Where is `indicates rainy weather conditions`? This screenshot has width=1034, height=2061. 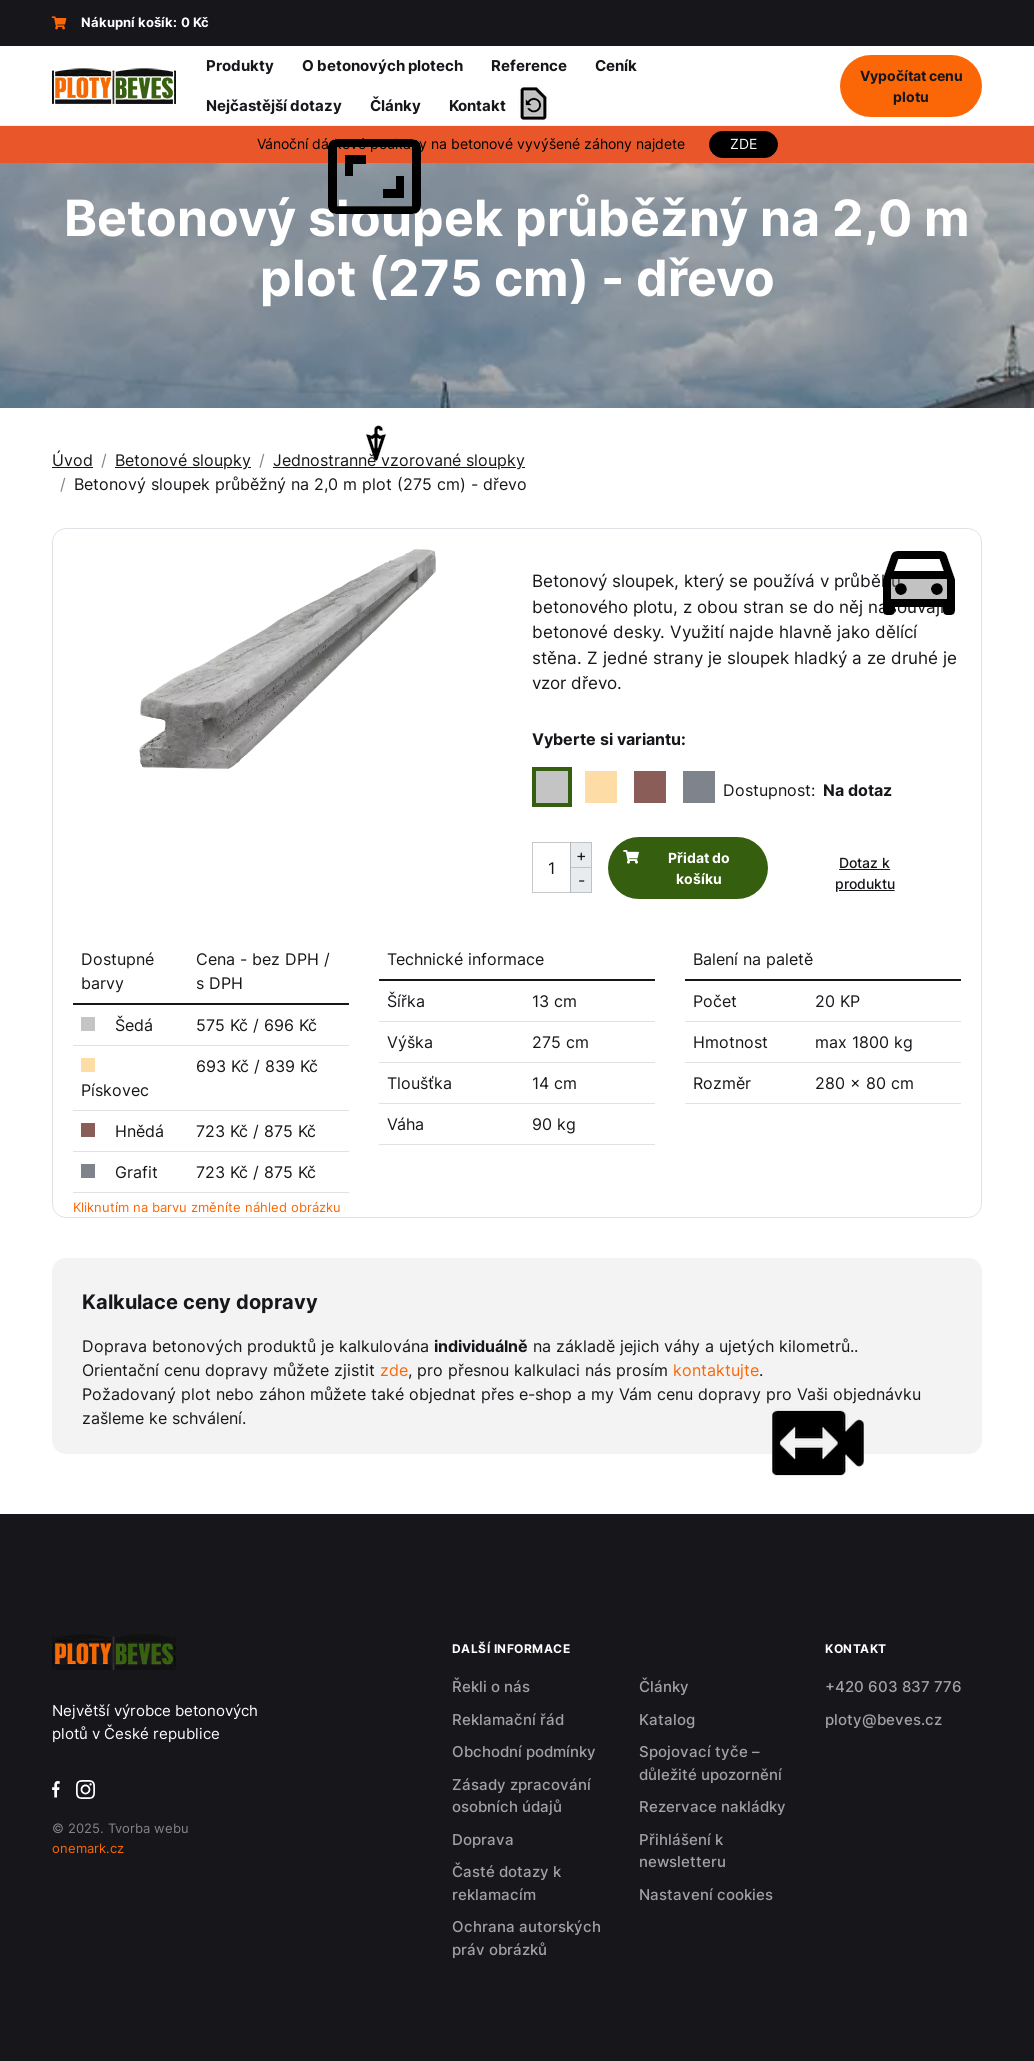 indicates rainy weather conditions is located at coordinates (376, 444).